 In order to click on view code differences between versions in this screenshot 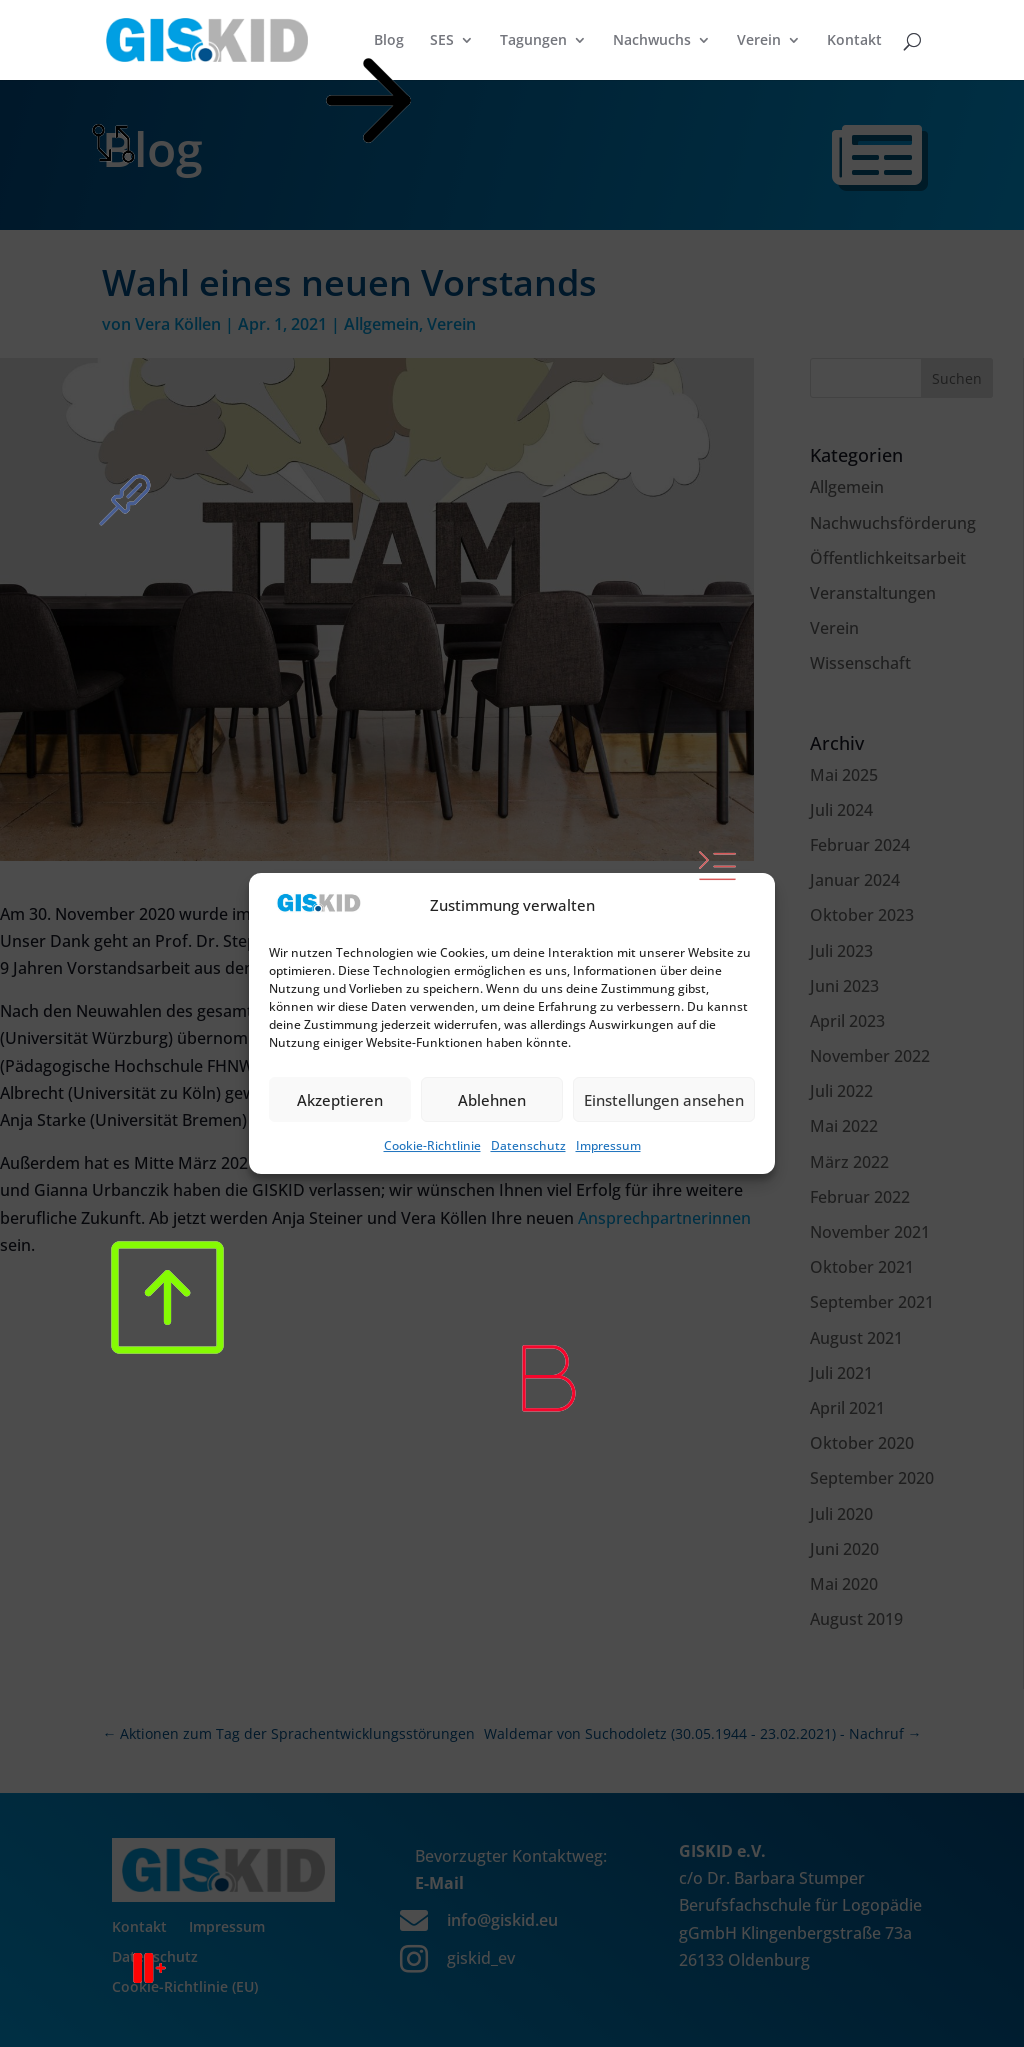, I will do `click(113, 143)`.